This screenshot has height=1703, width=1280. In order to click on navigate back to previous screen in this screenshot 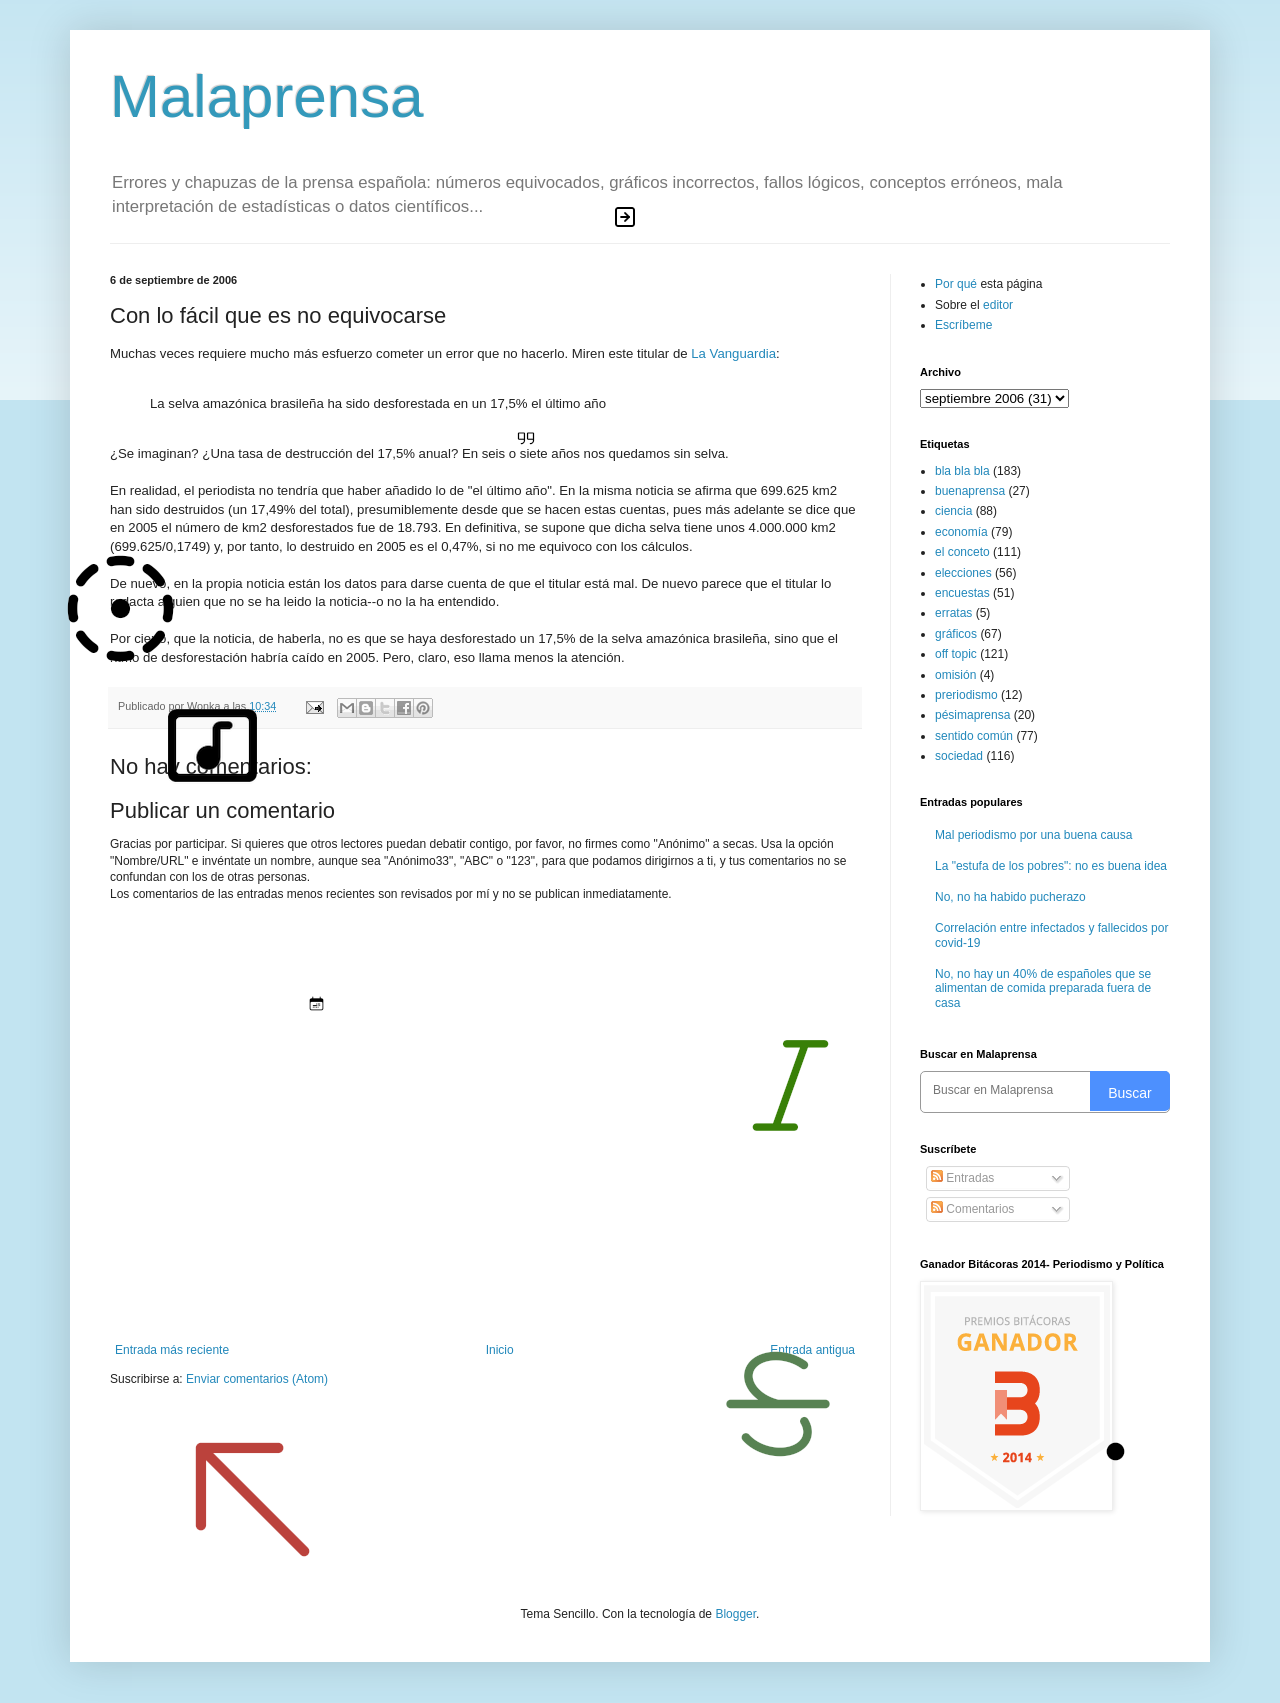, I will do `click(252, 1499)`.